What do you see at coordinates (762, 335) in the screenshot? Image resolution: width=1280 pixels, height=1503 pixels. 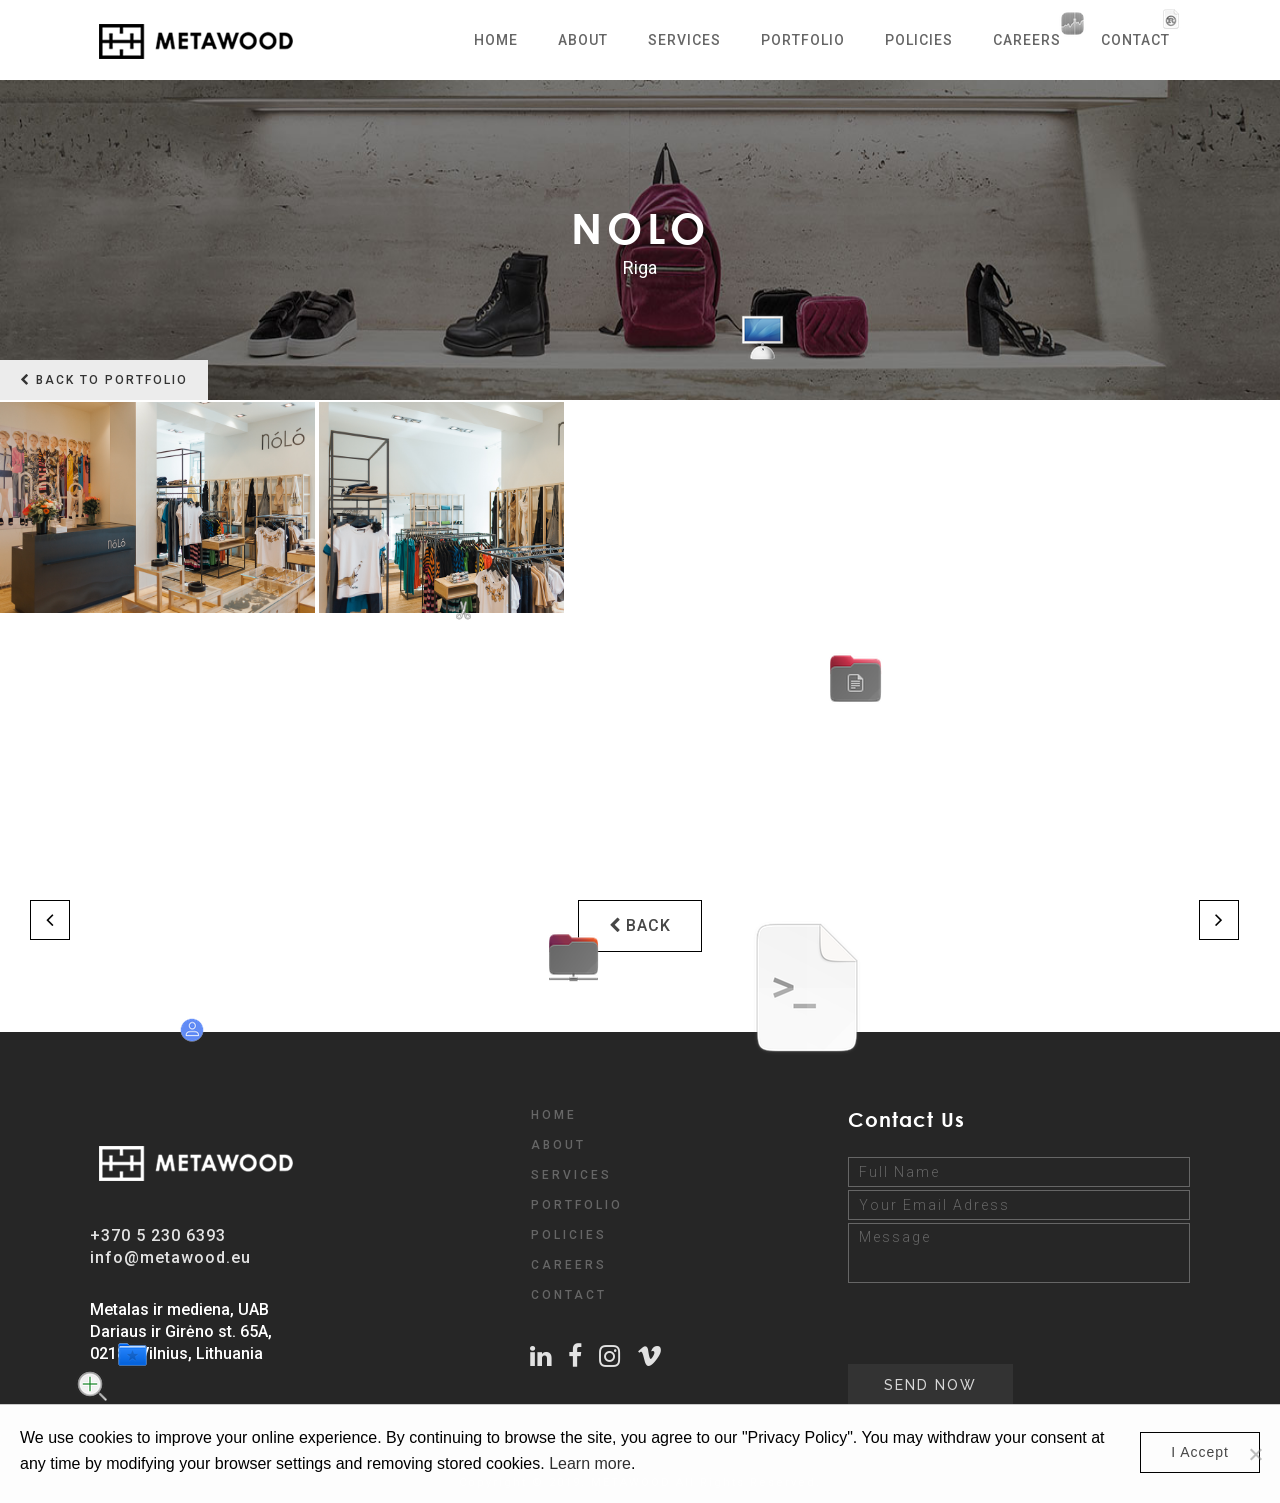 I see `indicates an iMac G4 device in system settings` at bounding box center [762, 335].